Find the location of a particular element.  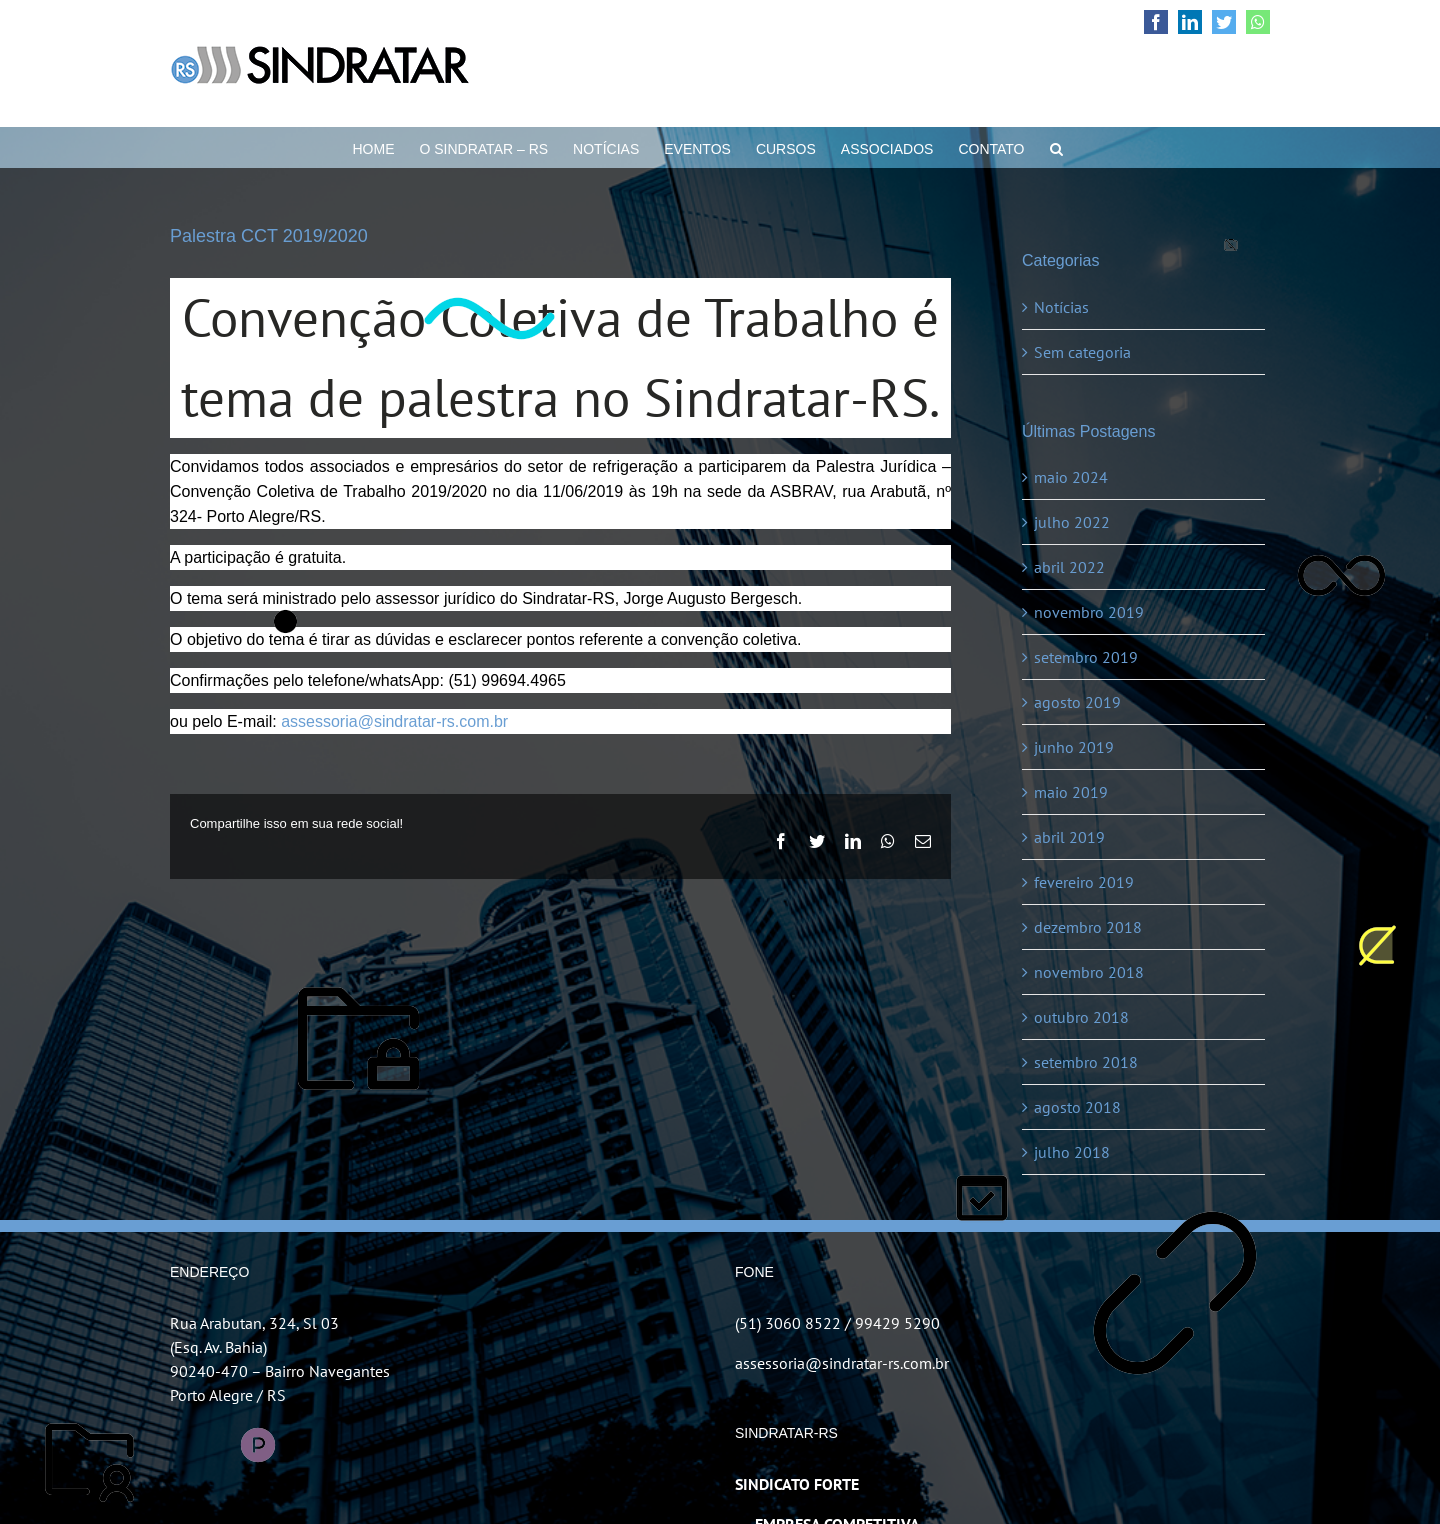

indicates an approximate or estimated value is located at coordinates (489, 318).